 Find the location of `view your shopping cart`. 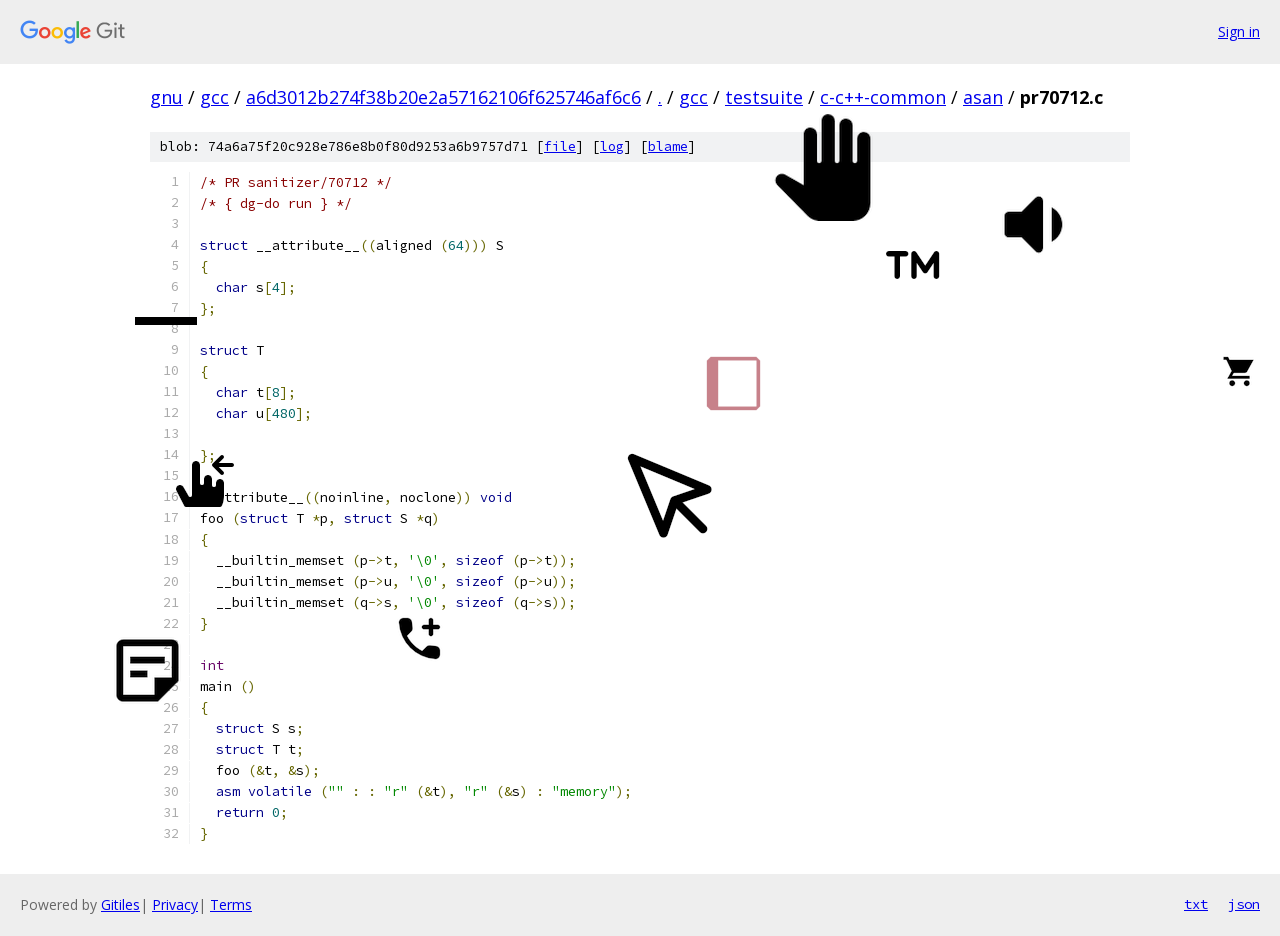

view your shopping cart is located at coordinates (1239, 371).